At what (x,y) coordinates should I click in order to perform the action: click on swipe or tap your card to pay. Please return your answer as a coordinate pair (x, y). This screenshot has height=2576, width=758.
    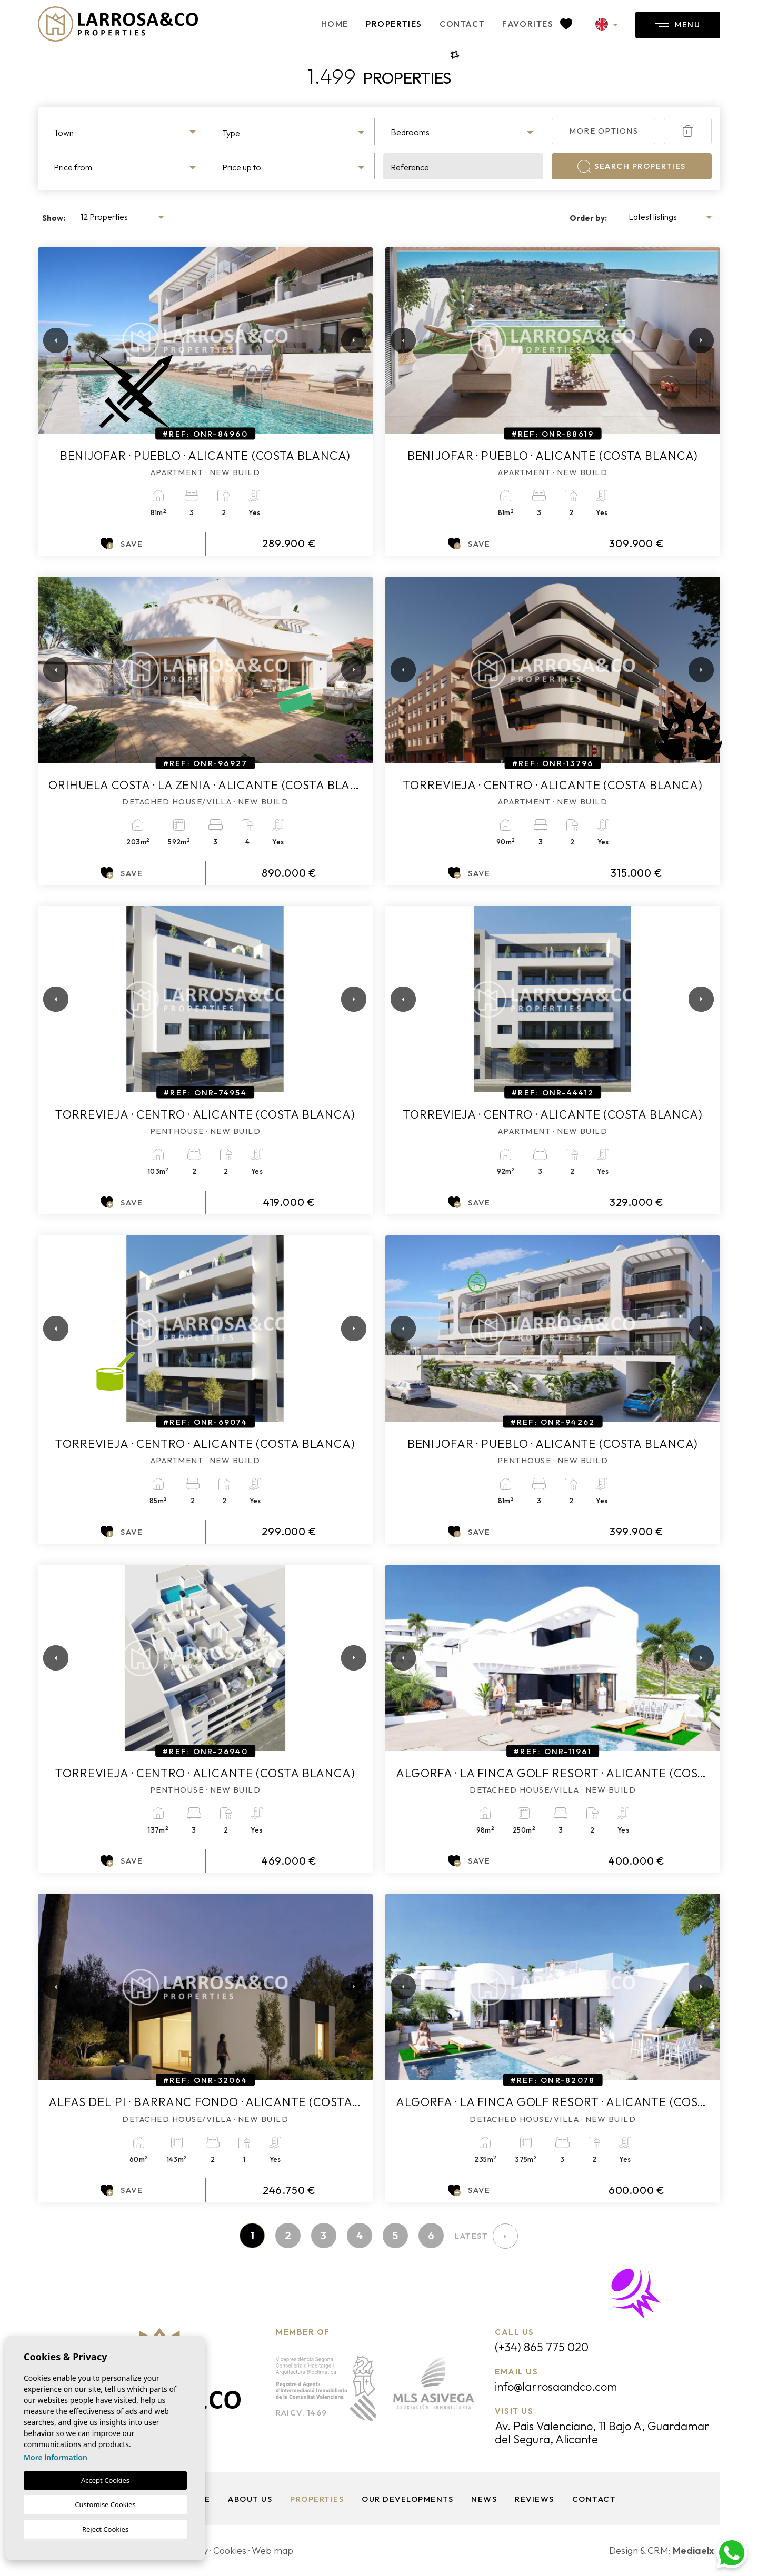
    Looking at the image, I should click on (295, 699).